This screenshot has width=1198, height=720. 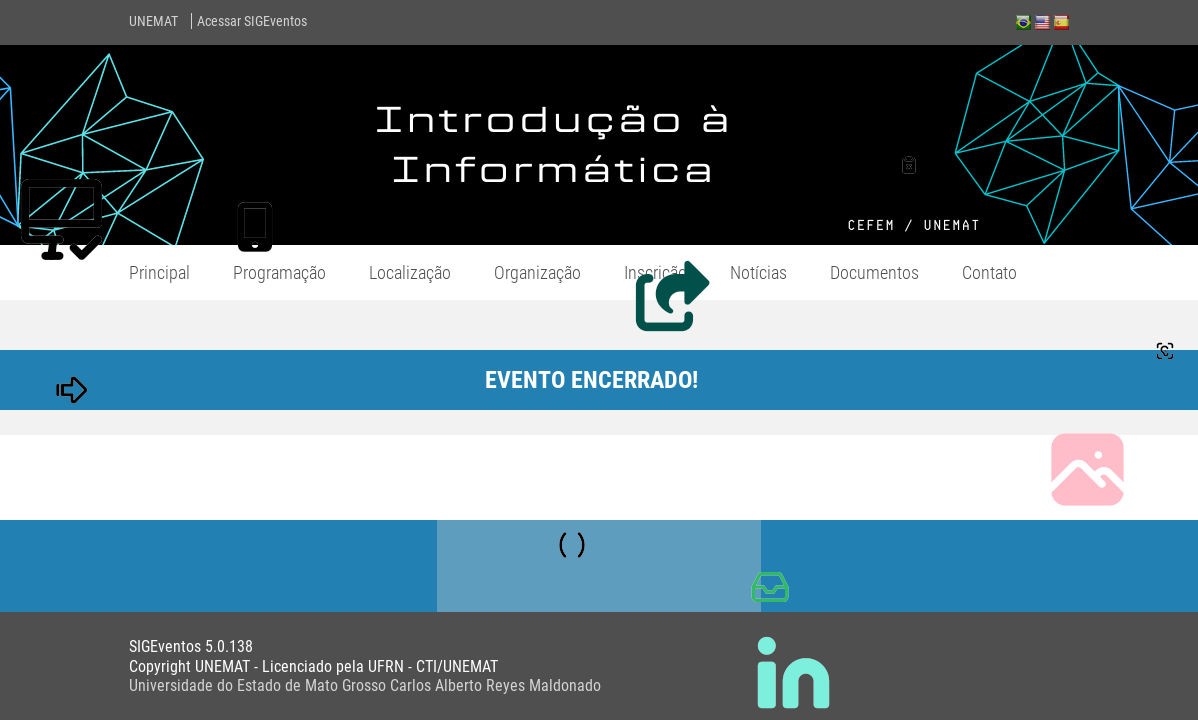 I want to click on call or text from mobile device, so click(x=255, y=227).